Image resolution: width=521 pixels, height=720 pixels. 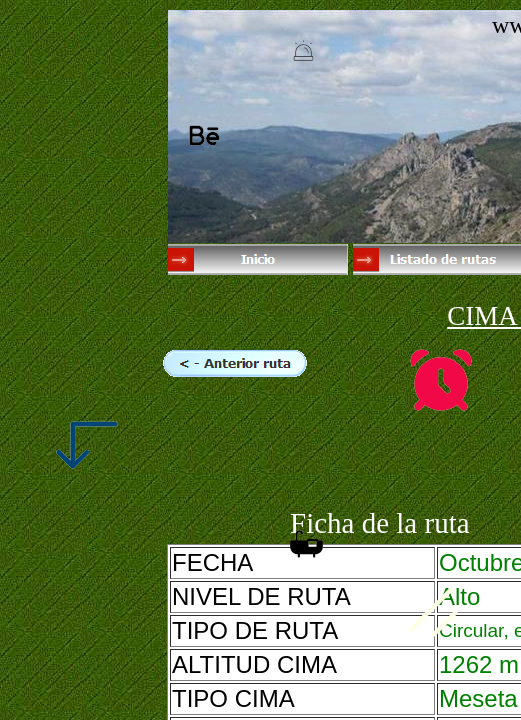 I want to click on set an alarm or timer, so click(x=441, y=380).